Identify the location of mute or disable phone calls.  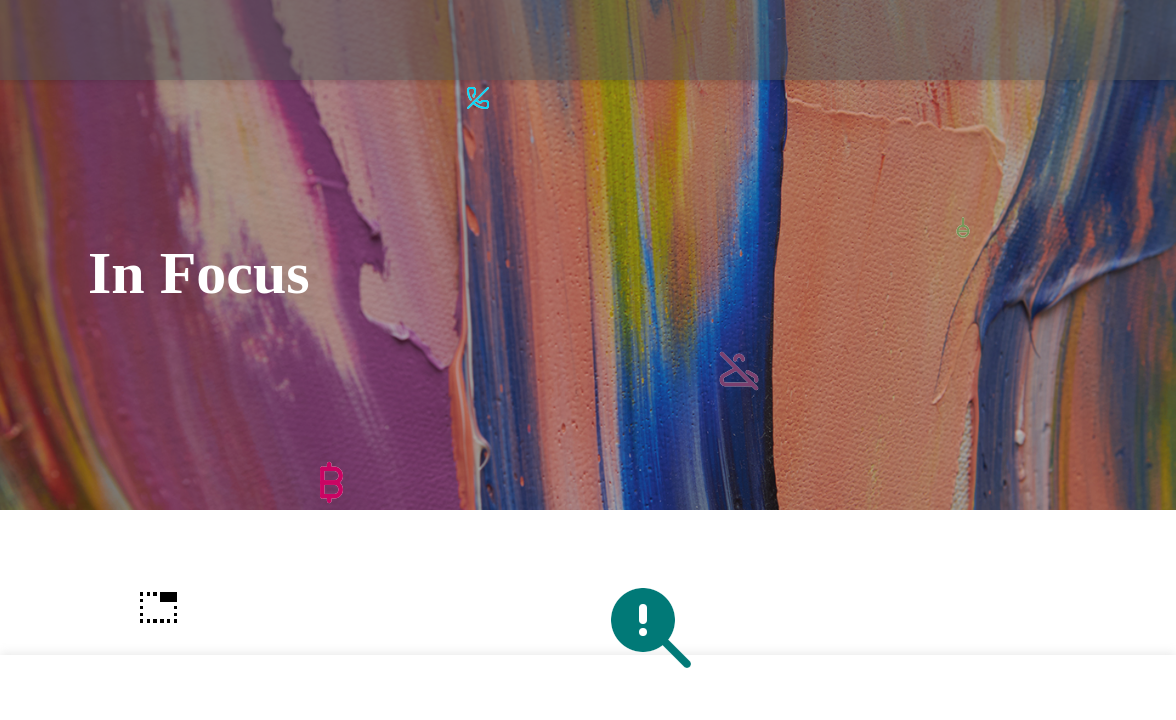
(478, 98).